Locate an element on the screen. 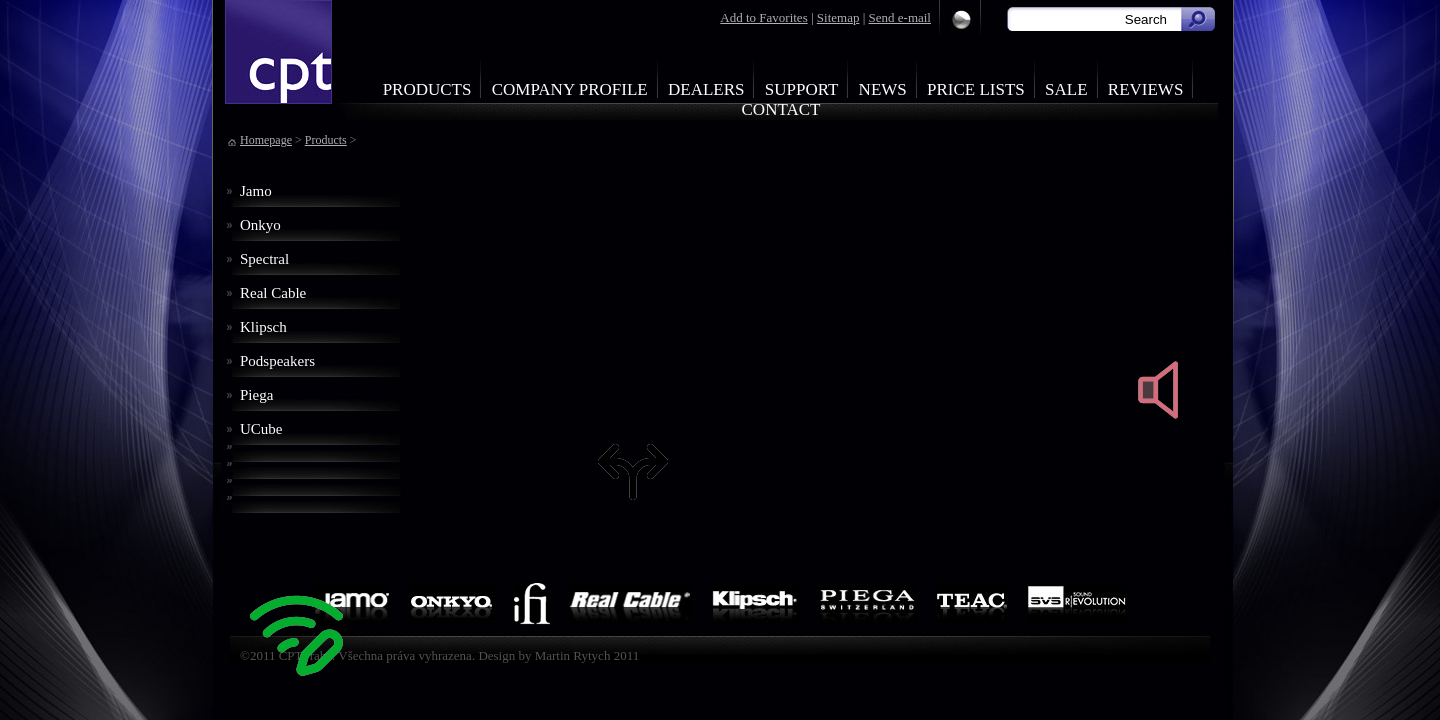  speaker with no audio output is located at coordinates (1169, 390).